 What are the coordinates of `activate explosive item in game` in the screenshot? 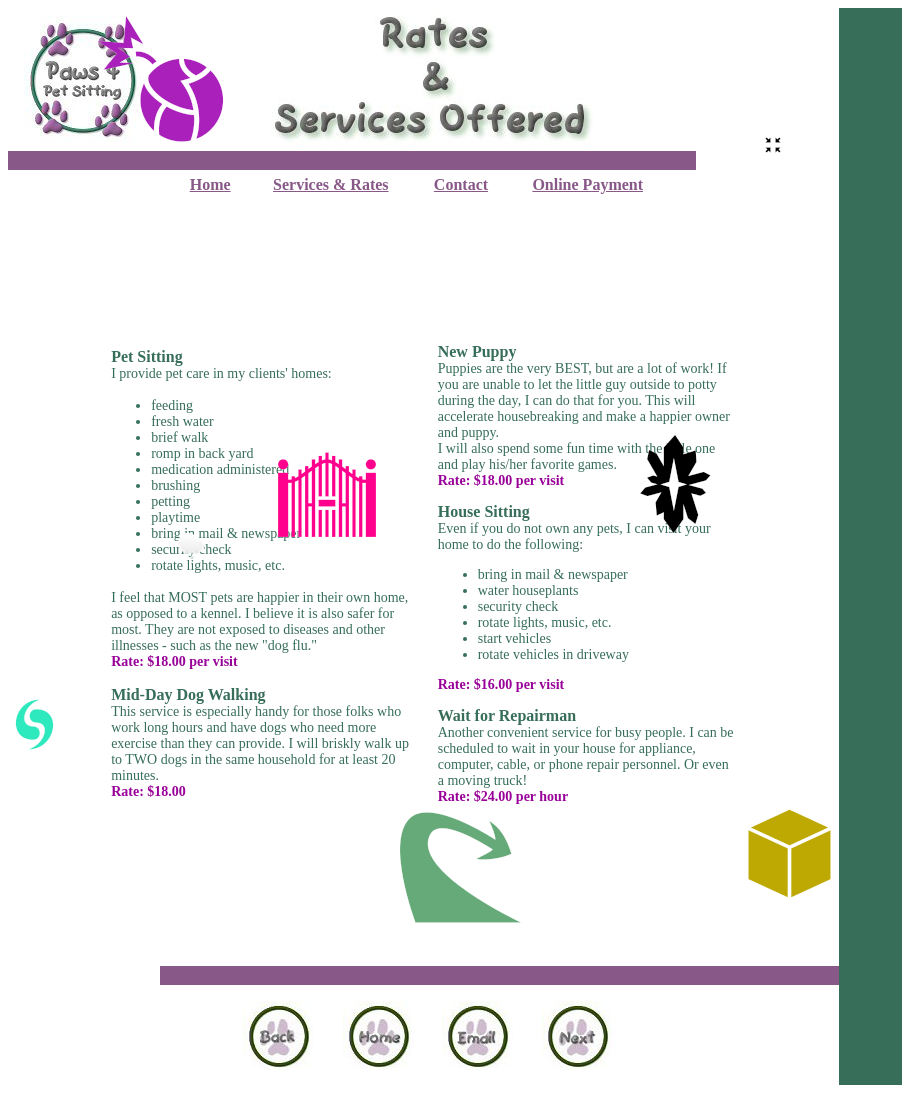 It's located at (160, 79).